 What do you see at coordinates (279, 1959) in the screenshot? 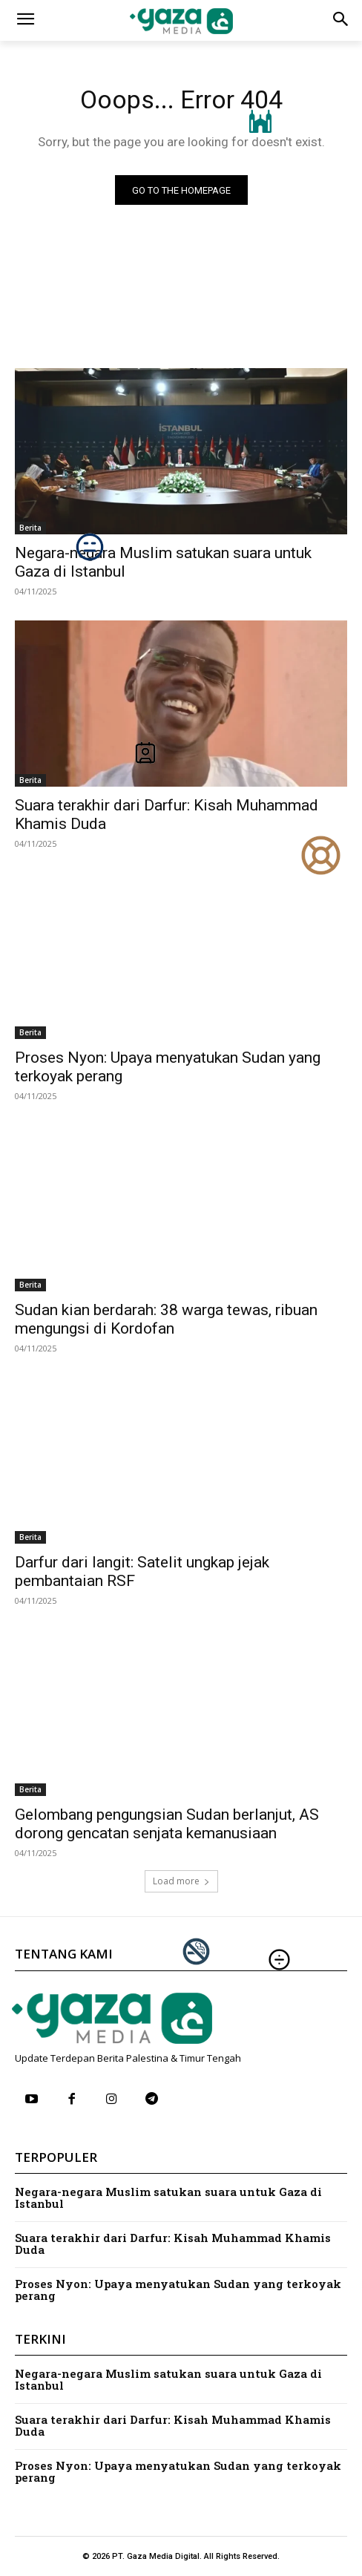
I see `perform a division calculation` at bounding box center [279, 1959].